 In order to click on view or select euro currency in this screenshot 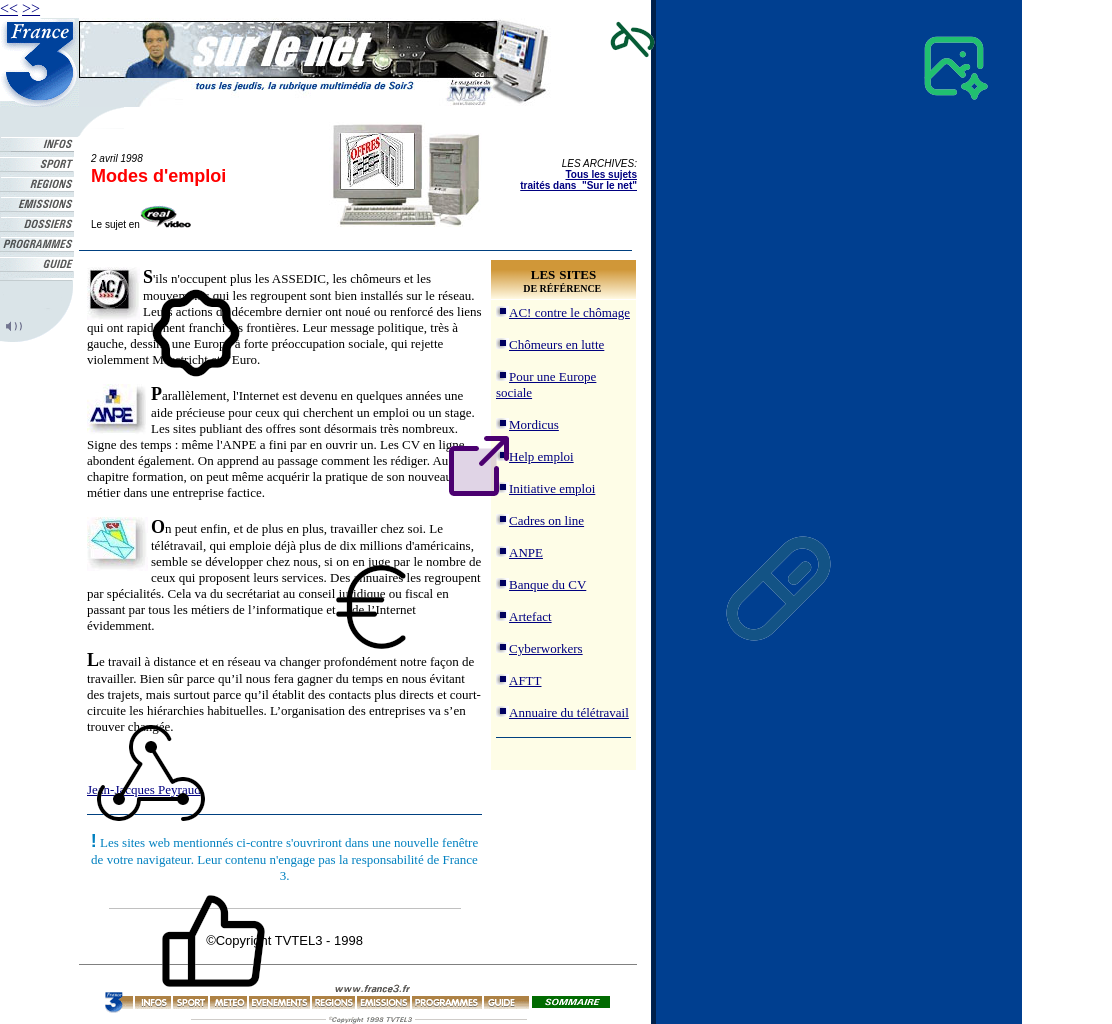, I will do `click(378, 607)`.